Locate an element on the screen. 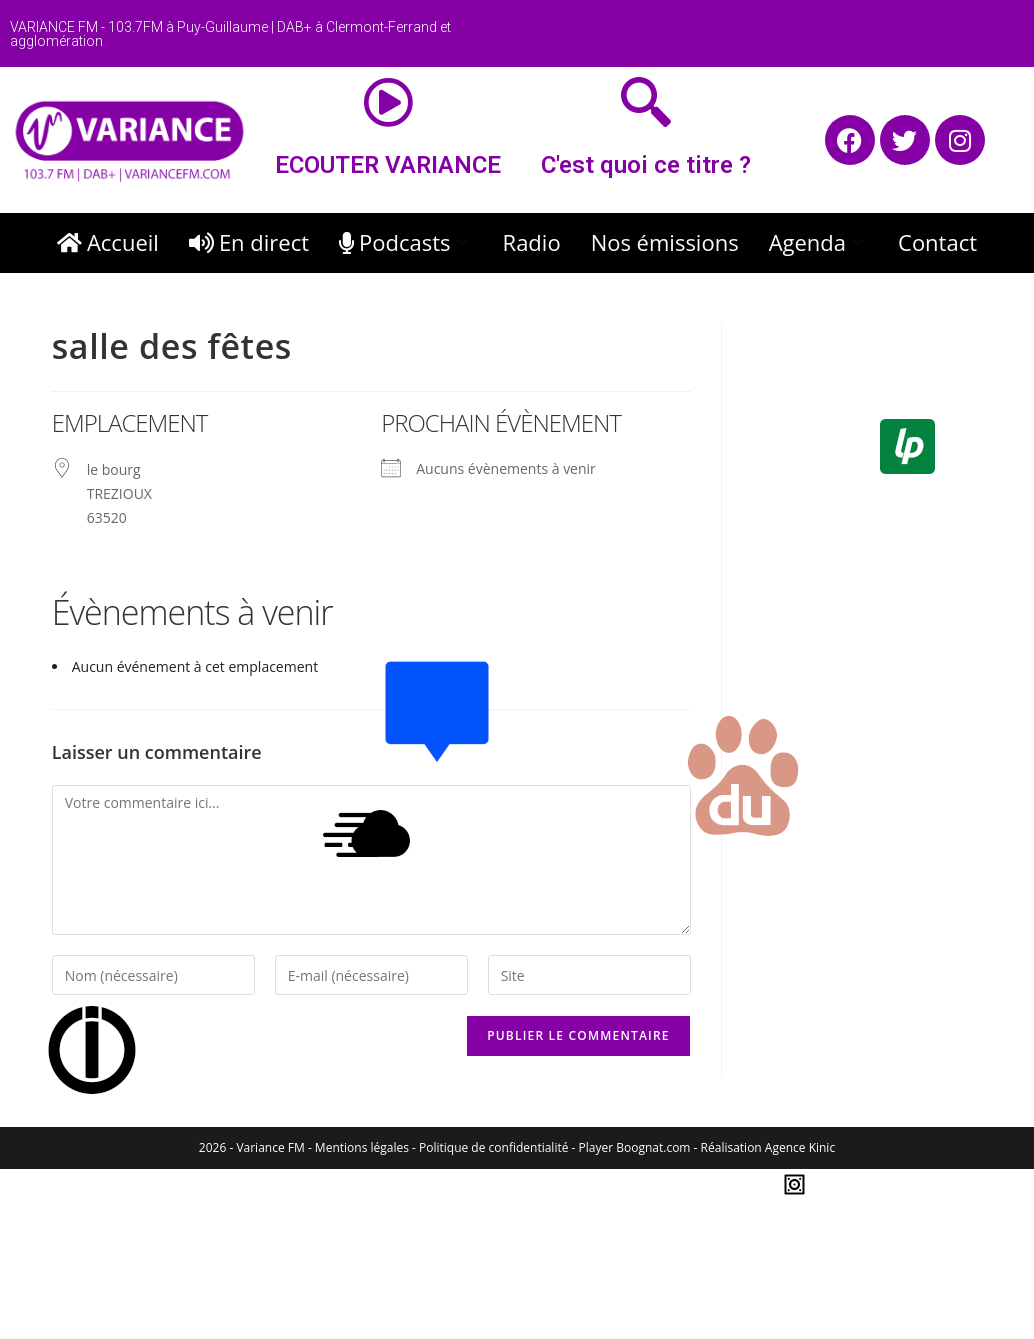  cloudways hosting platform logo is located at coordinates (366, 833).